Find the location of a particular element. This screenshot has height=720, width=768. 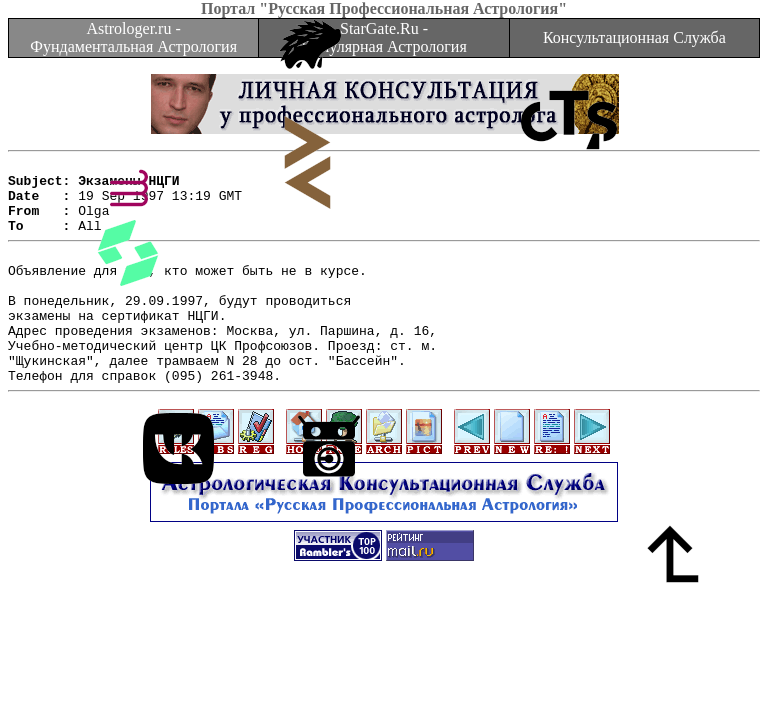

CTS corporation logo is located at coordinates (569, 120).